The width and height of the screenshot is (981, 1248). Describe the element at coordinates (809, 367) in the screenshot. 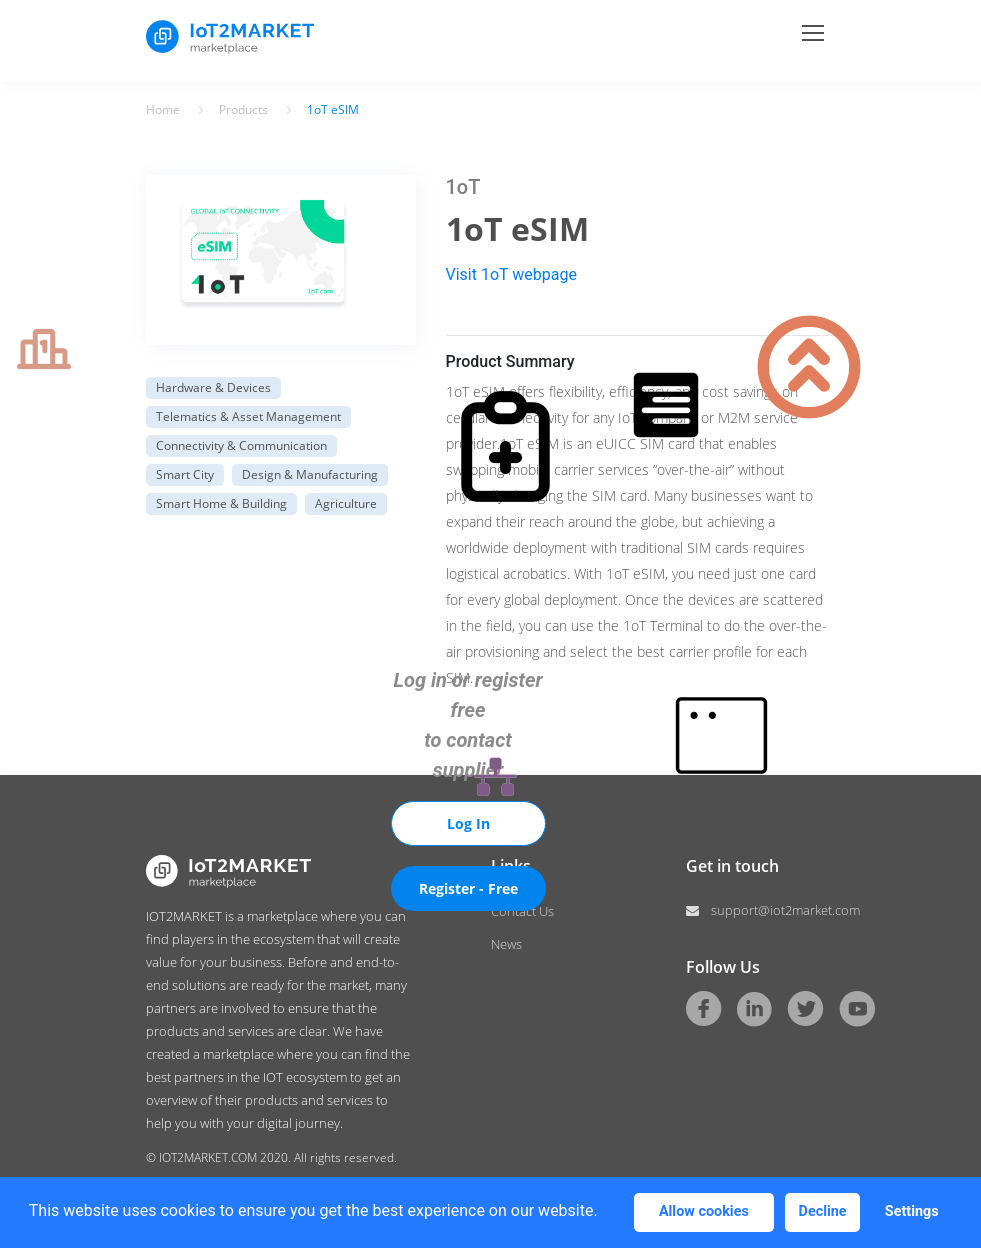

I see `scroll to top of page` at that location.